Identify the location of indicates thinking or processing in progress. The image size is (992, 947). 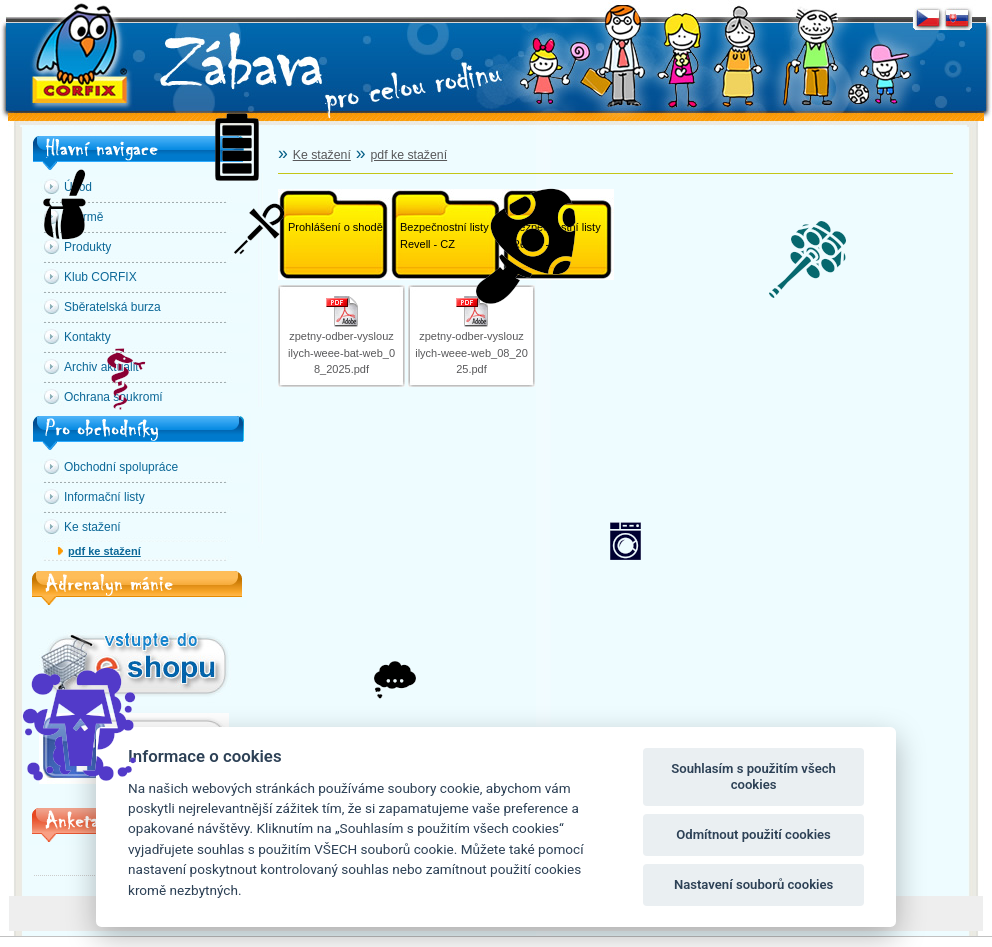
(395, 679).